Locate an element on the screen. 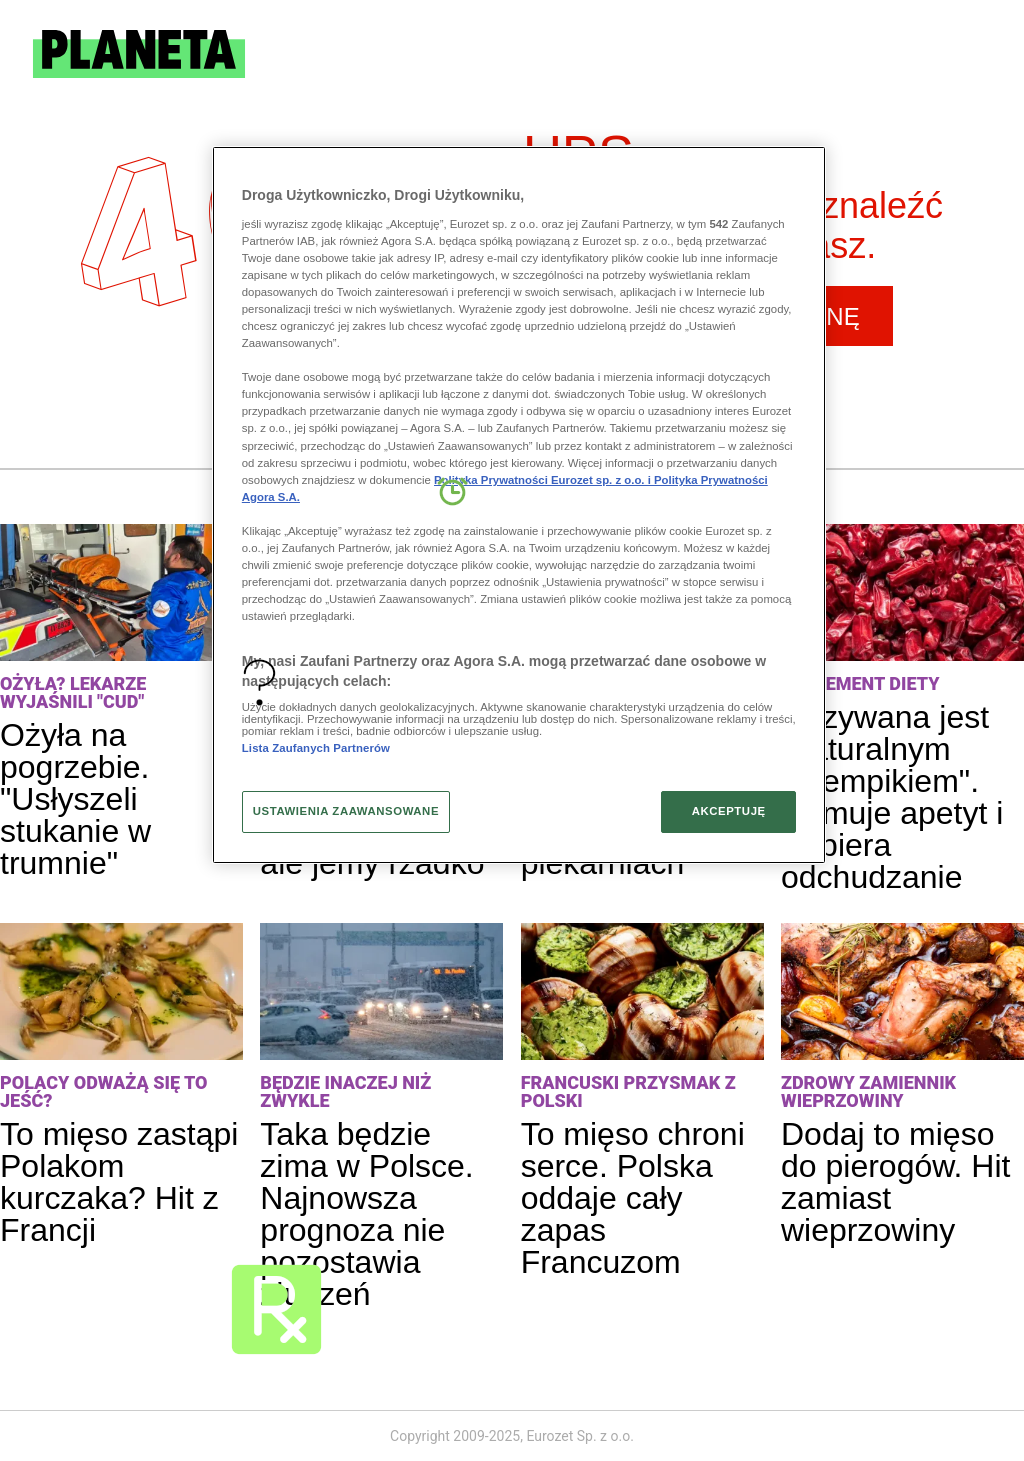  access help or support information is located at coordinates (259, 681).